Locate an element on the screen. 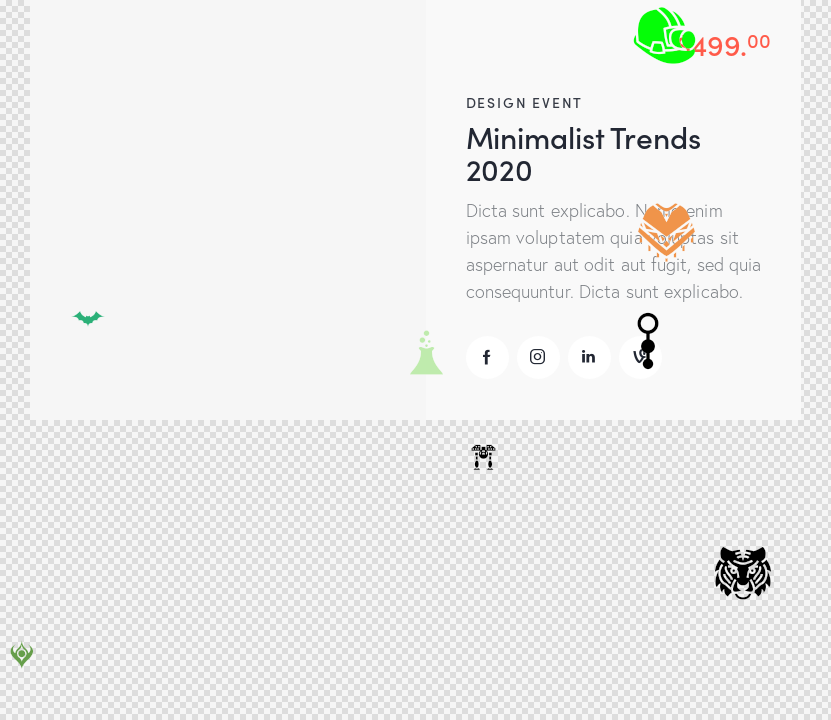 The width and height of the screenshot is (831, 720). indicates acid or corrosive substance in gameplay is located at coordinates (426, 352).